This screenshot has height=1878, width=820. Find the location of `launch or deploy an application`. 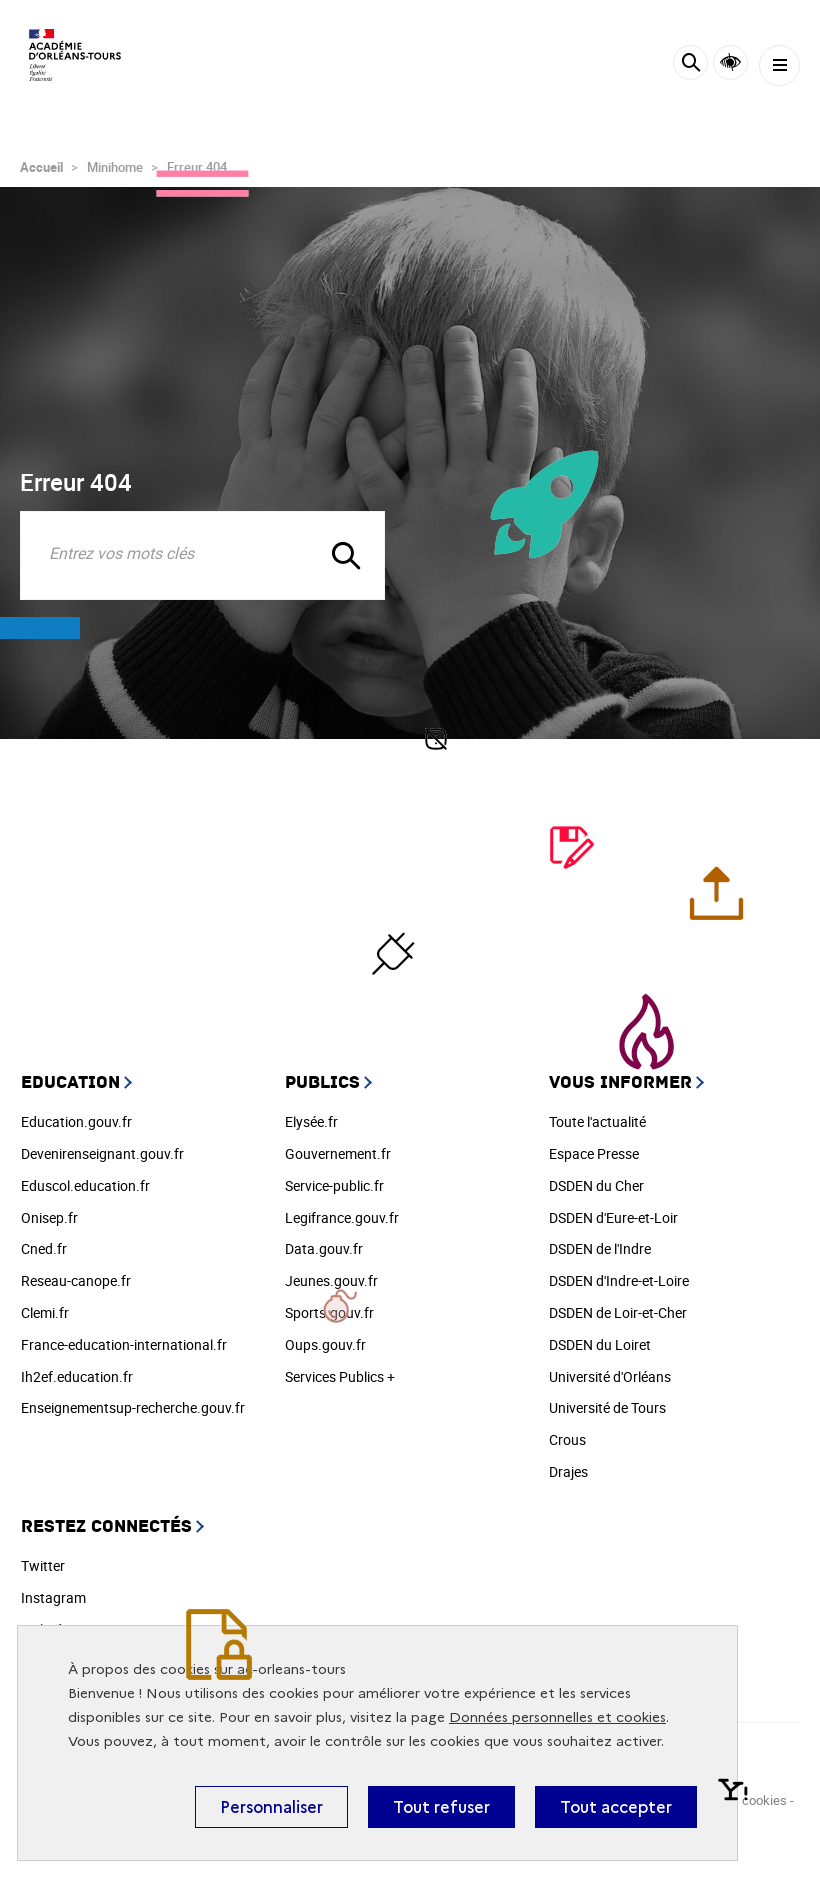

launch or deploy an application is located at coordinates (544, 504).